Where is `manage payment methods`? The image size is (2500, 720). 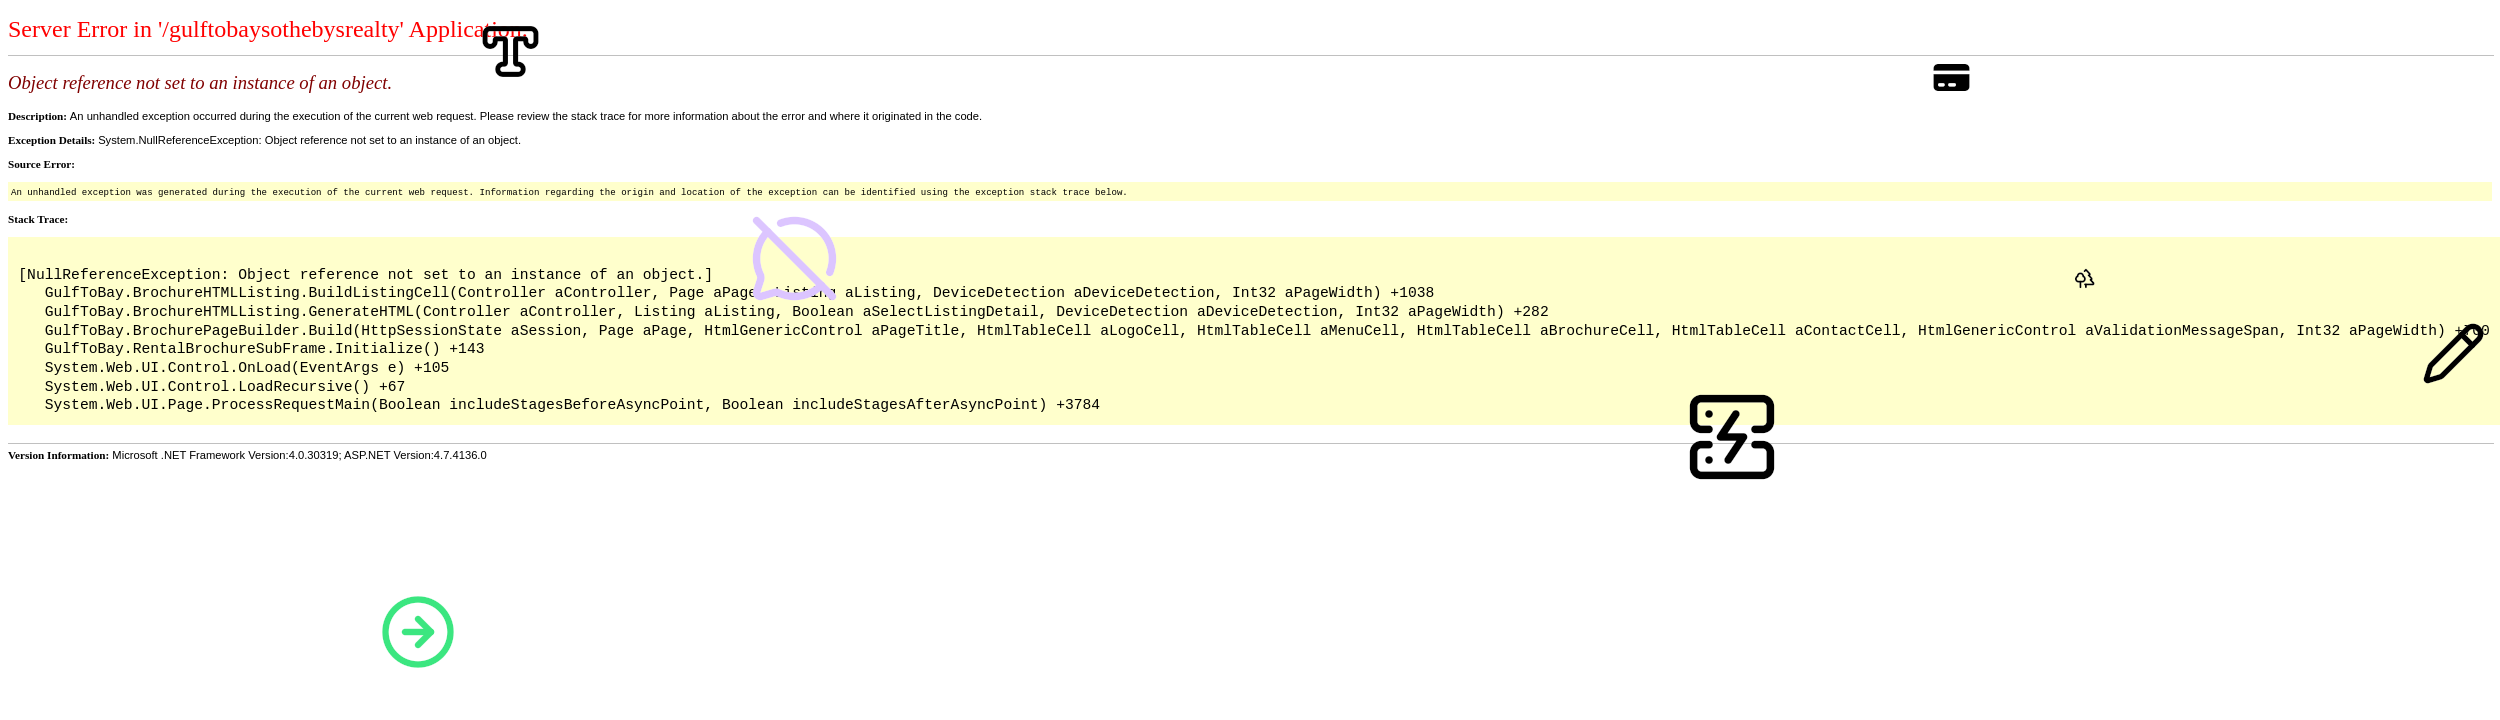 manage payment methods is located at coordinates (1951, 77).